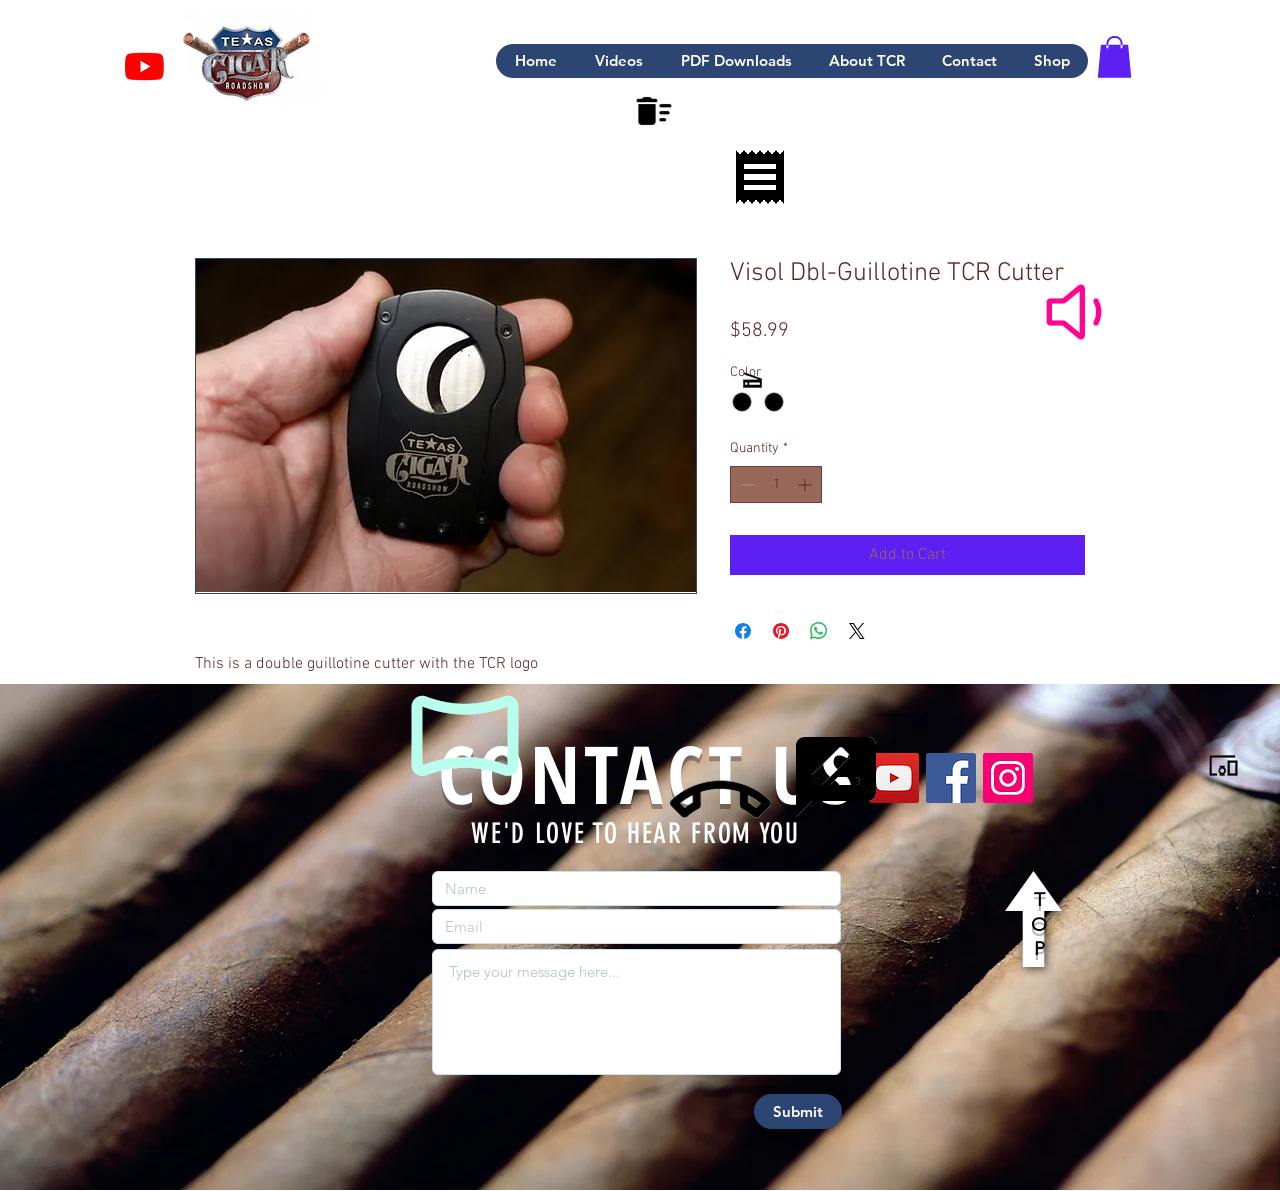 This screenshot has width=1280, height=1191. I want to click on delete all selected items at once, so click(654, 111).